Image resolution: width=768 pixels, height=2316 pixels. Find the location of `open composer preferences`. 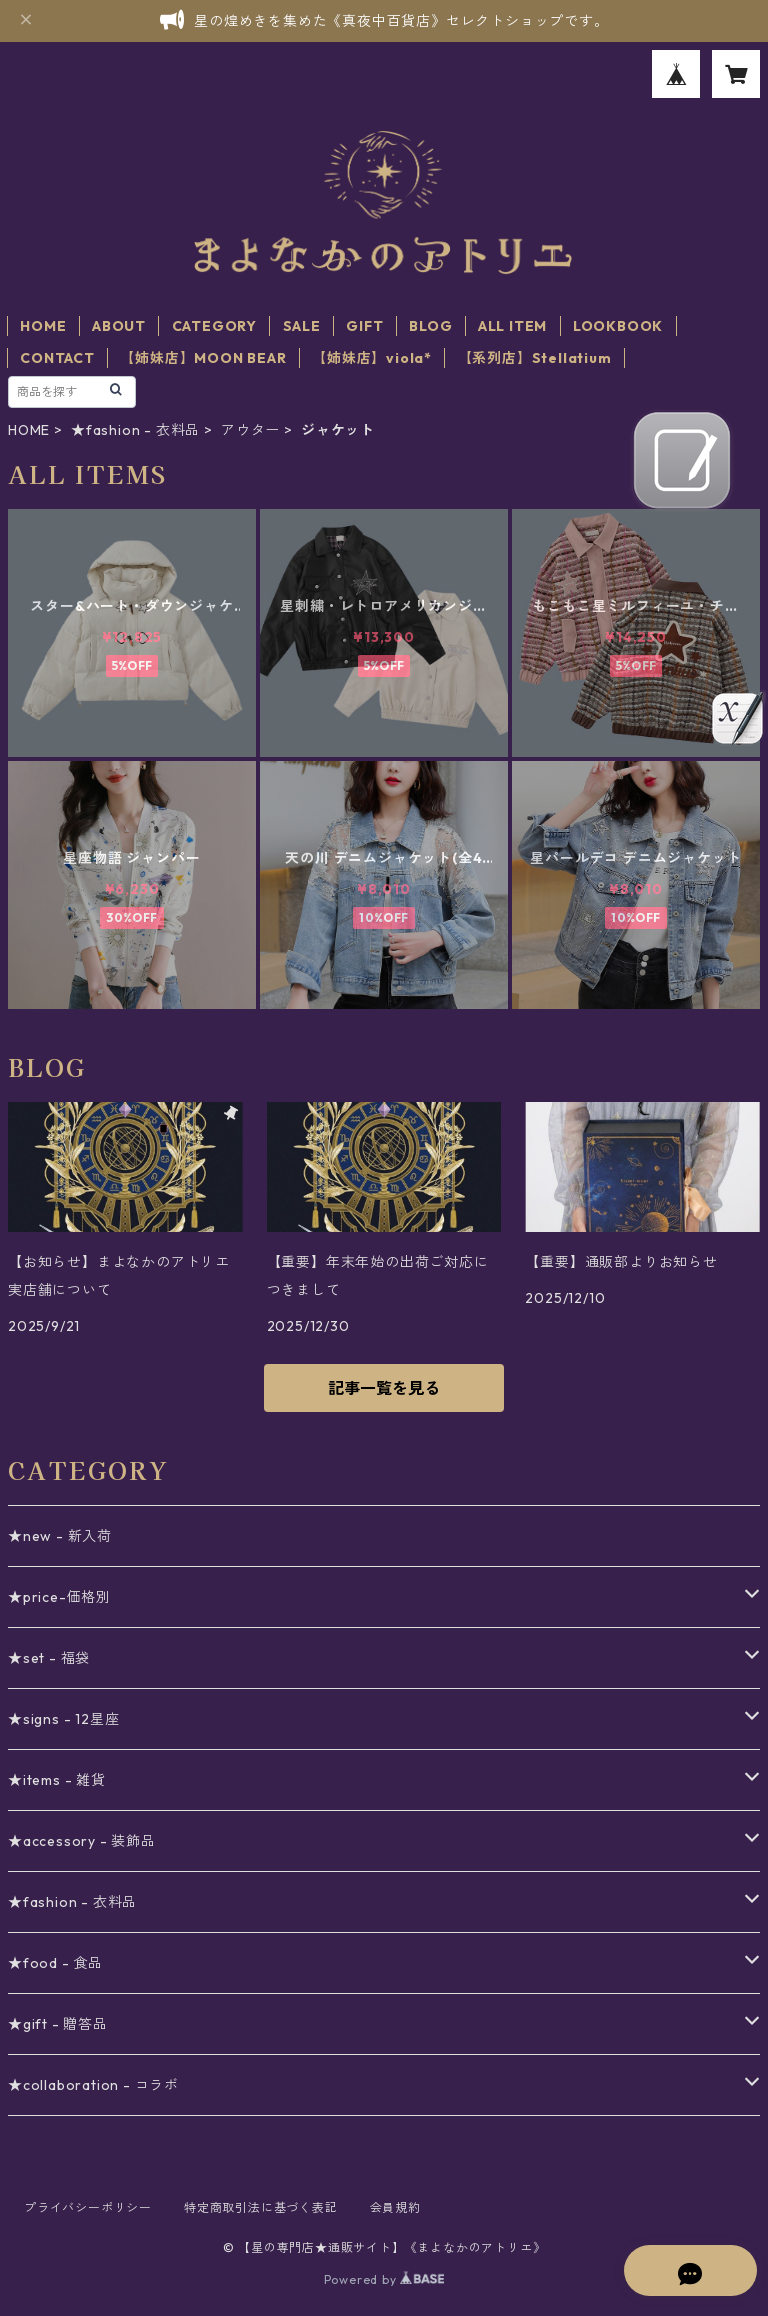

open composer preferences is located at coordinates (682, 462).